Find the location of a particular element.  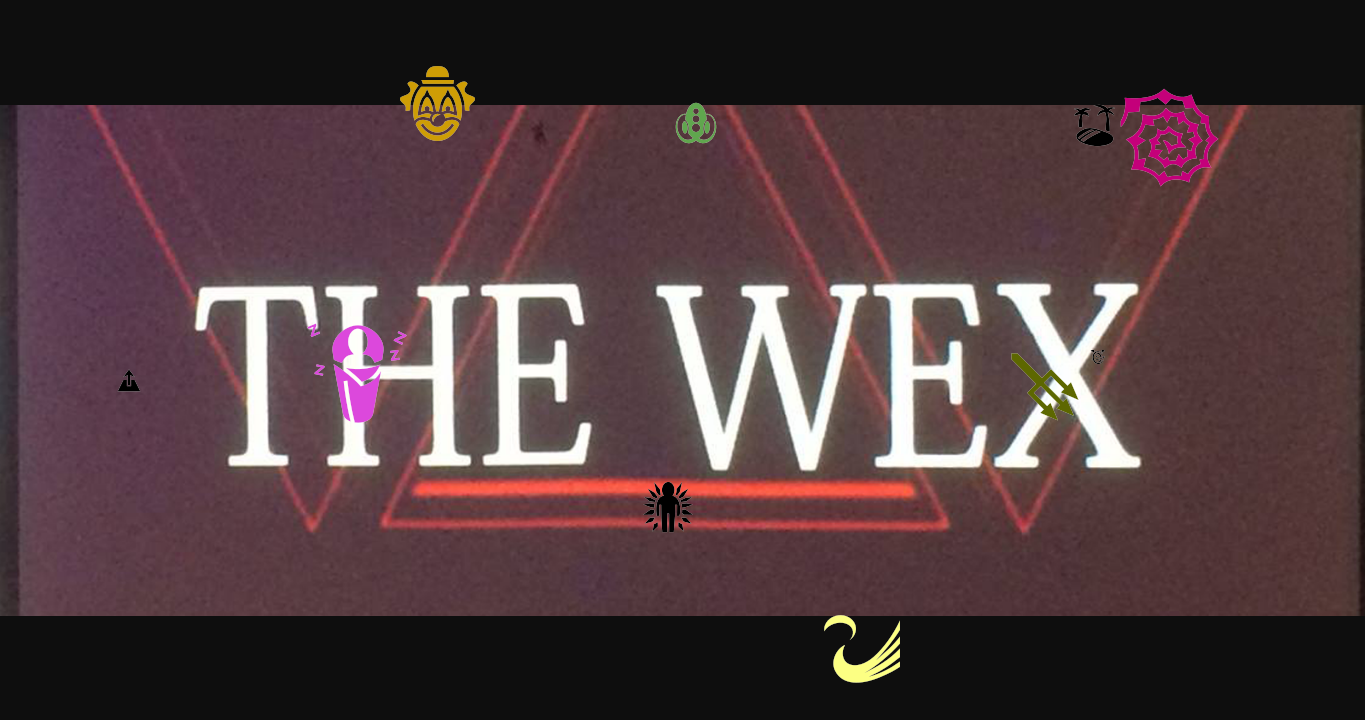

decorative game badge or achievement emblem is located at coordinates (696, 123).